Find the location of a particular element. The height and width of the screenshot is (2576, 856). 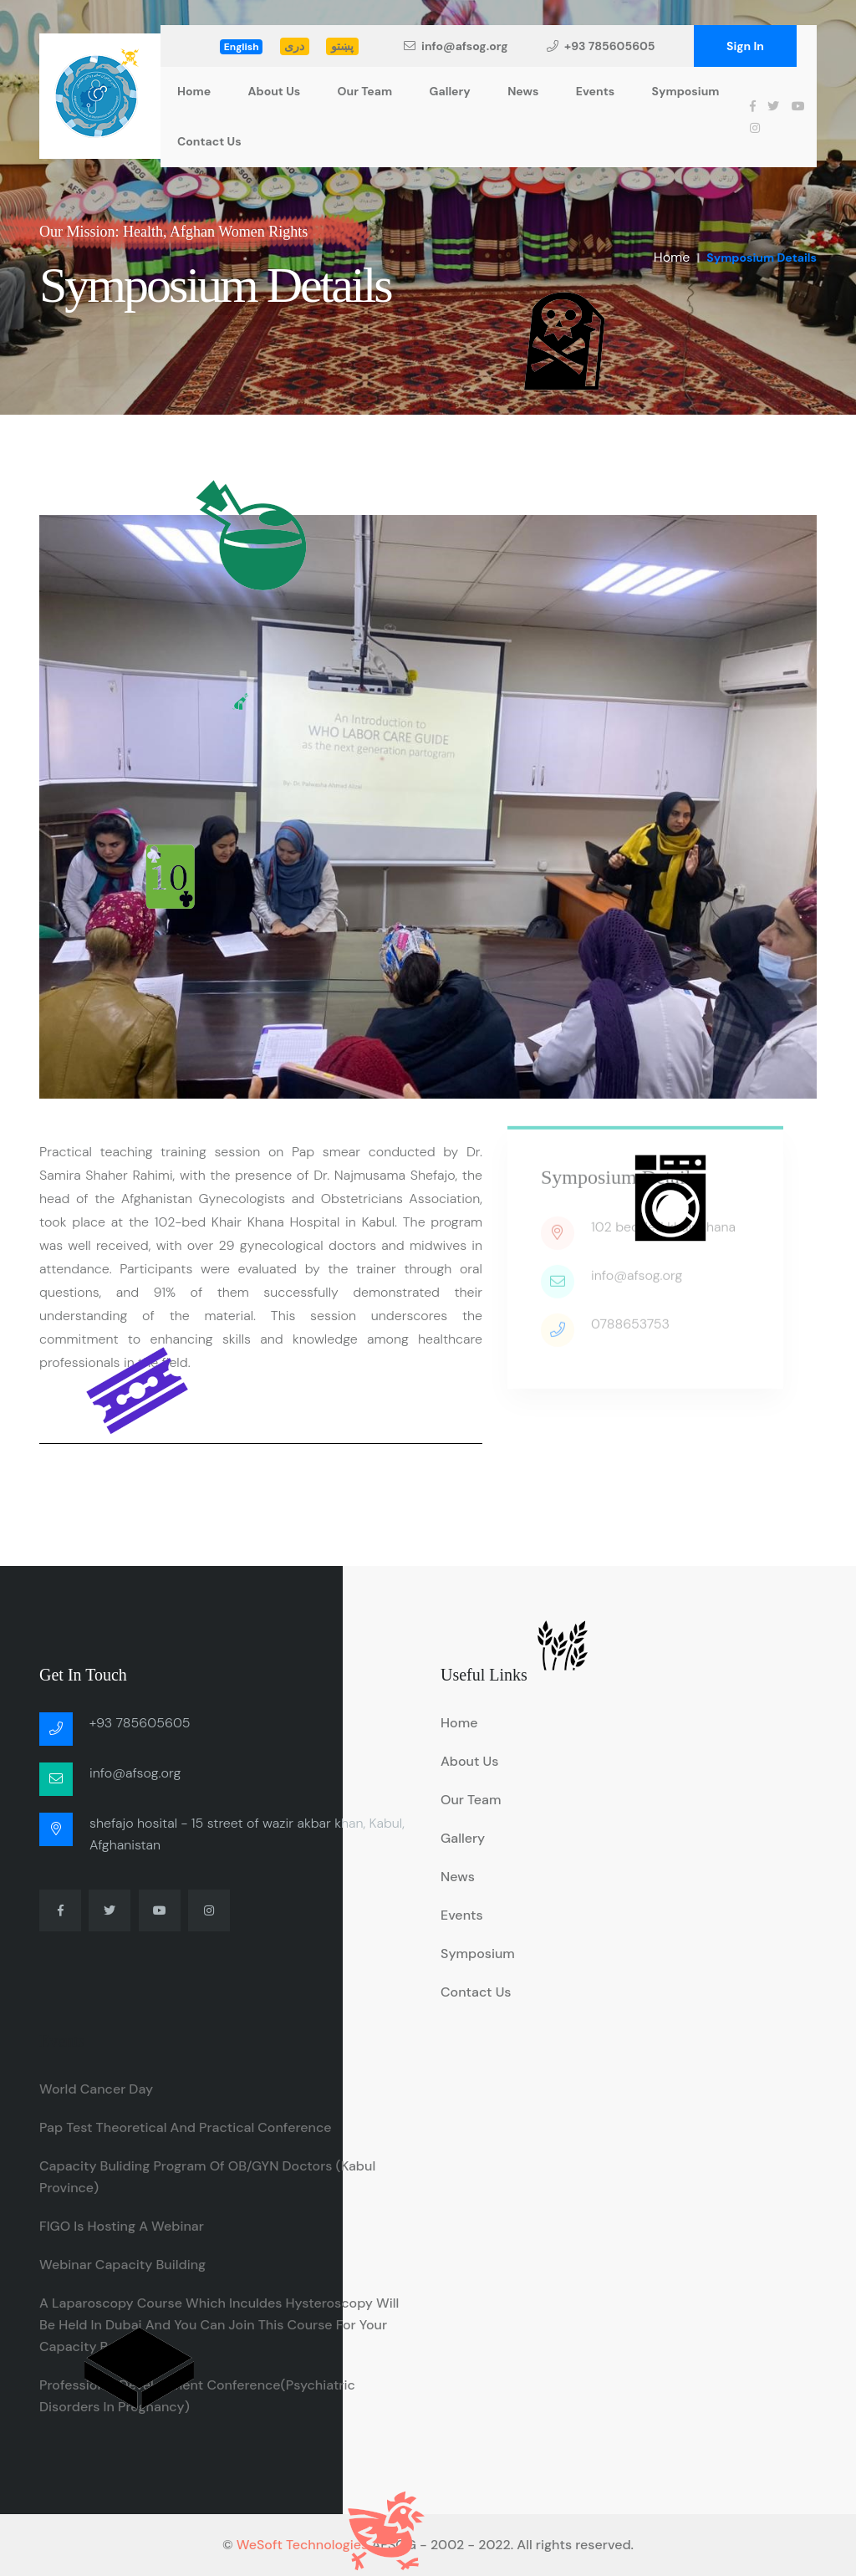

indicates a powerful attack or special ability is located at coordinates (130, 58).